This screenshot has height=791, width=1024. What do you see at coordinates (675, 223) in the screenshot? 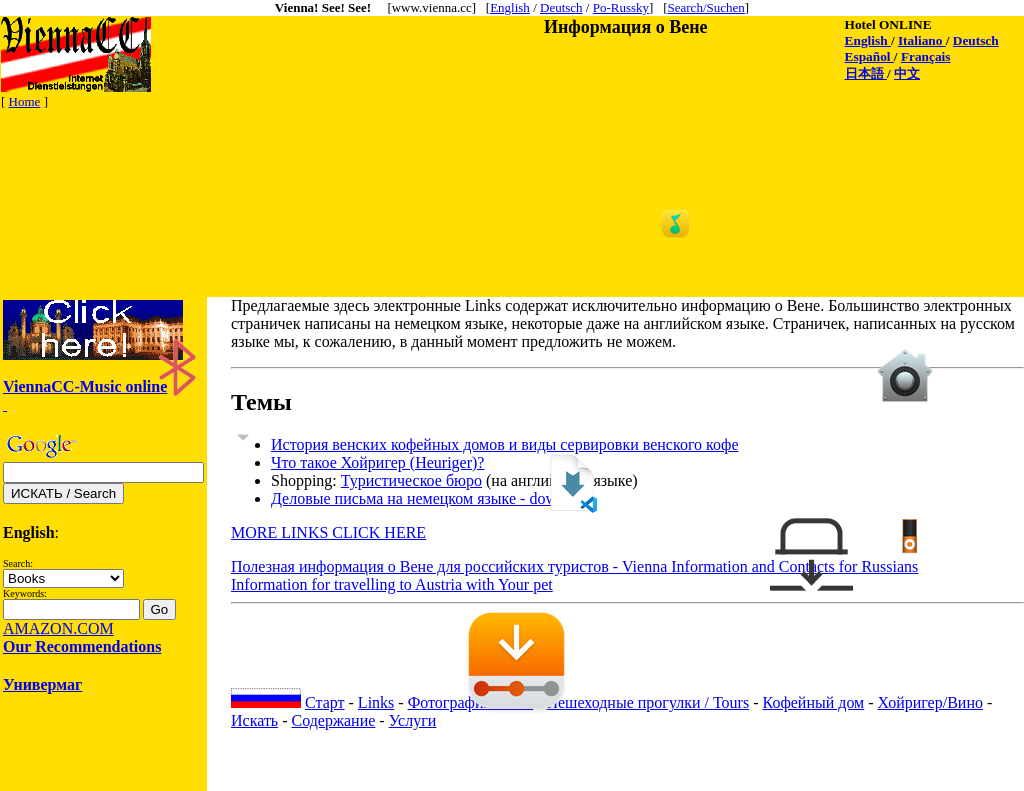
I see `open QQ Music app` at bounding box center [675, 223].